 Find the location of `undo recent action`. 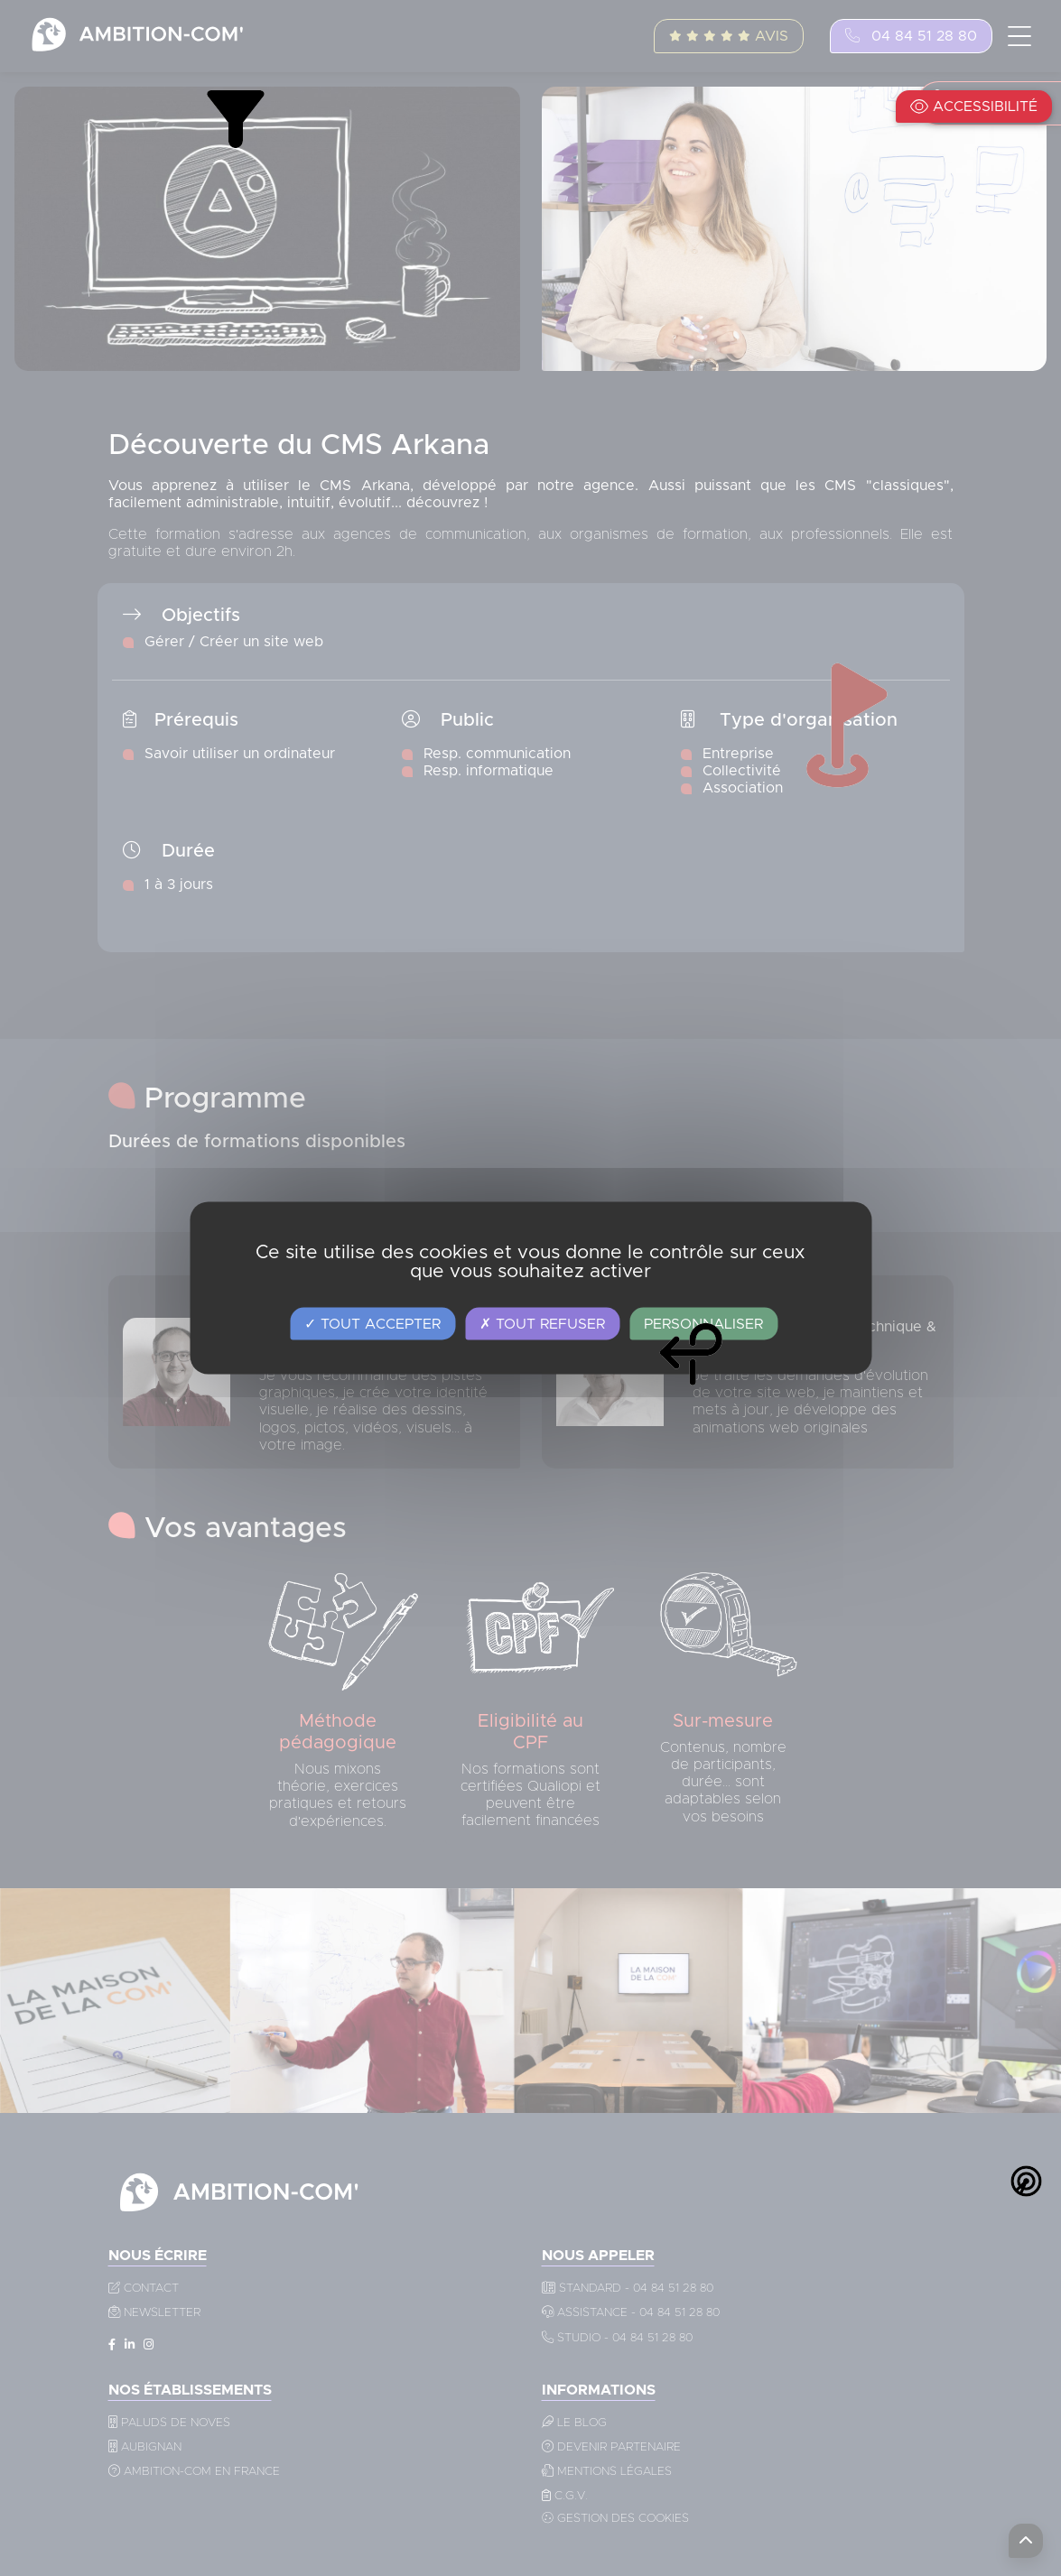

undo recent action is located at coordinates (689, 1352).